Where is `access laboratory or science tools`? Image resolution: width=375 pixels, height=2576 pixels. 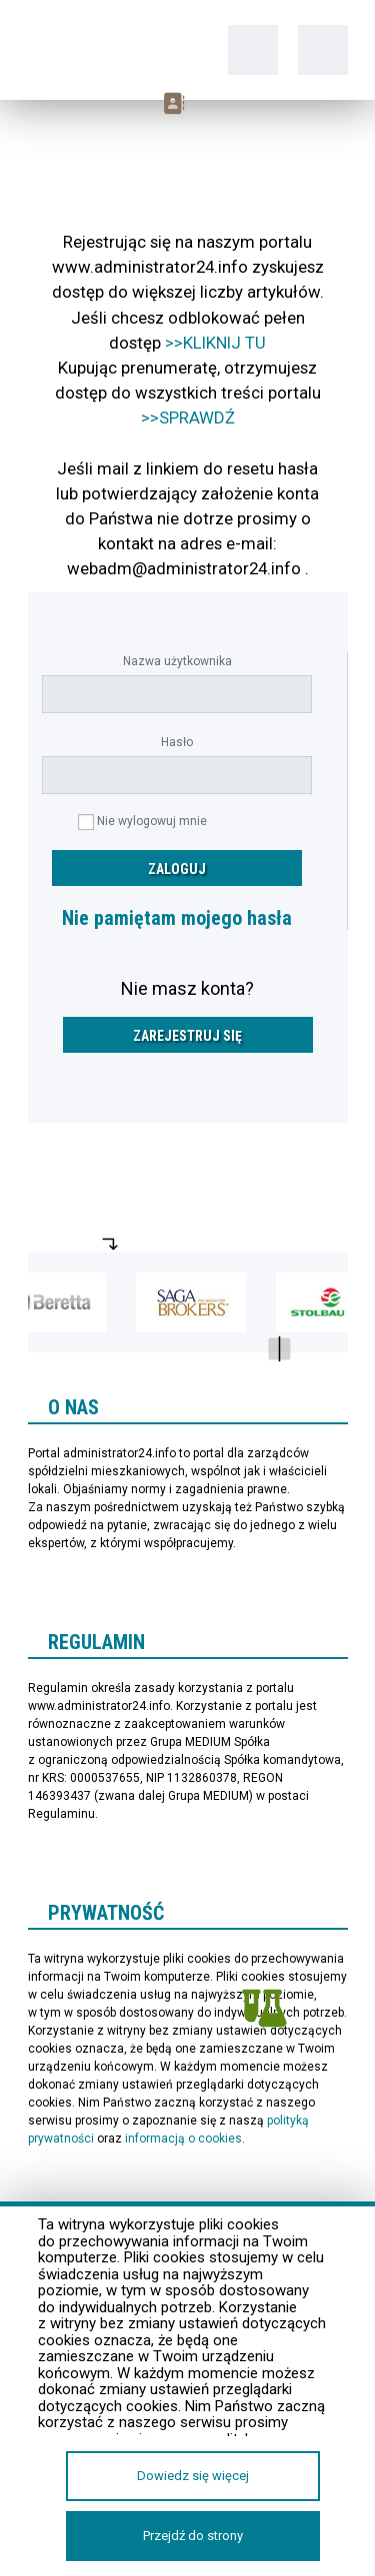
access laboratory or science tools is located at coordinates (265, 2008).